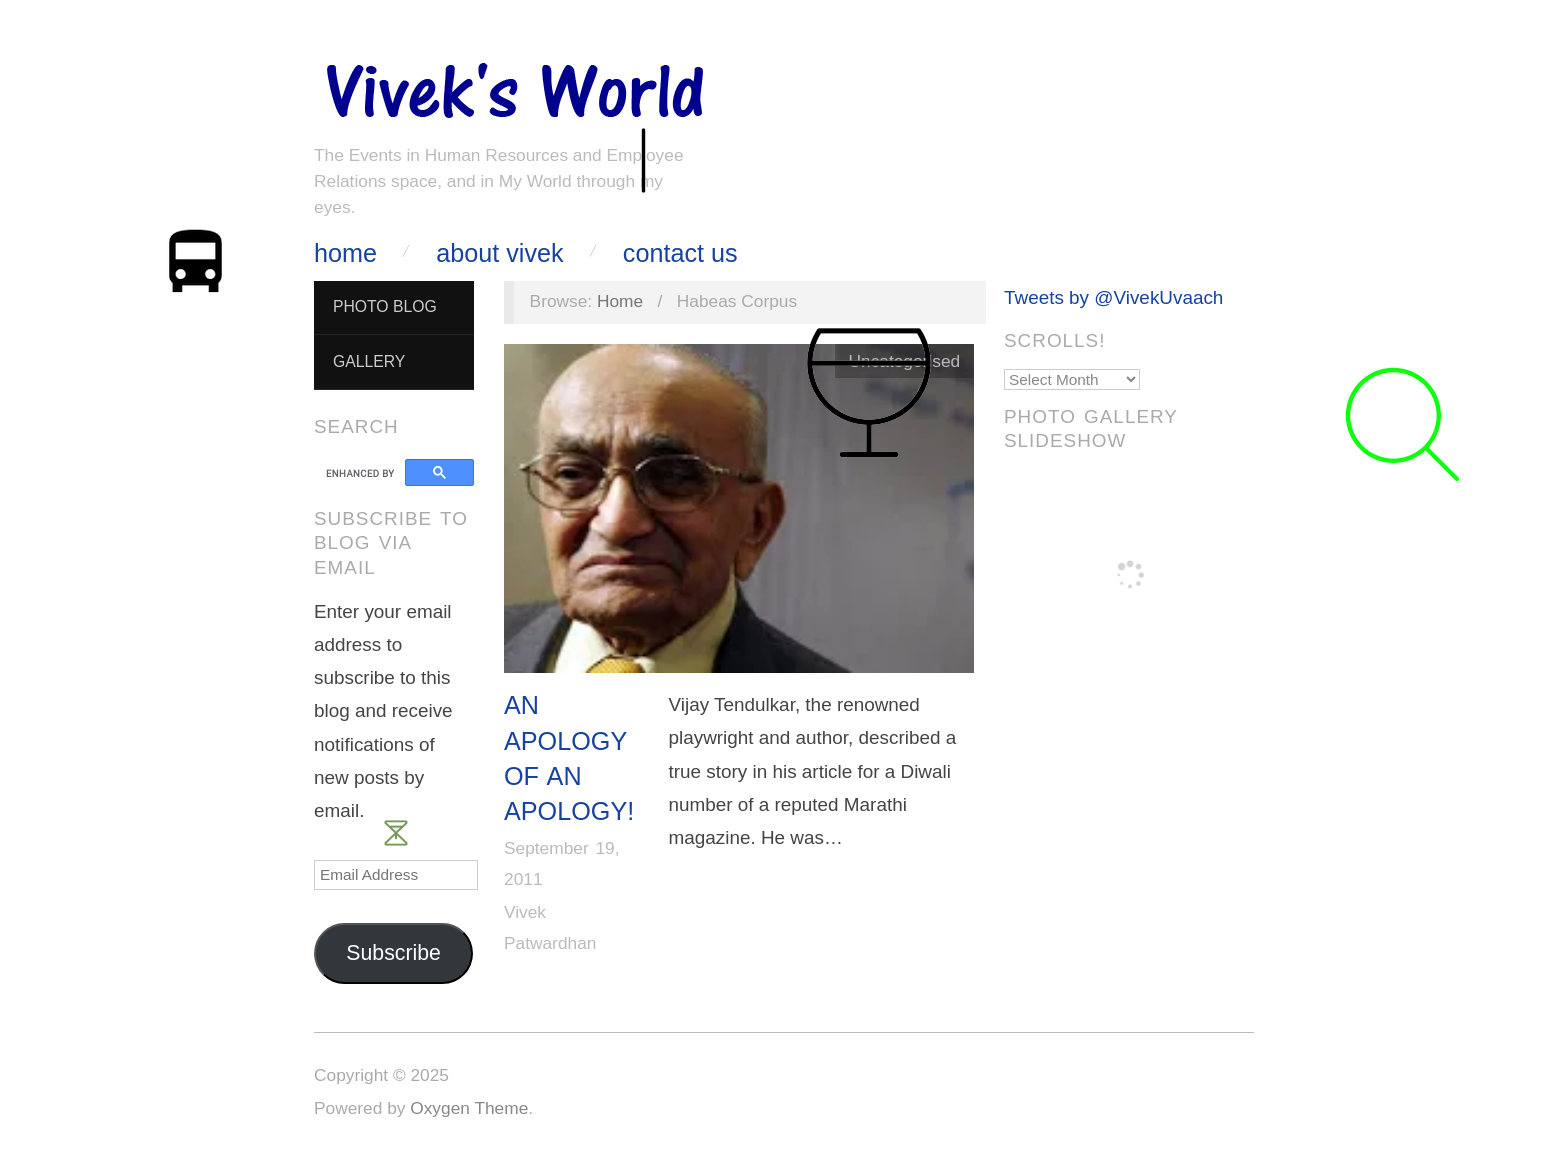 The image size is (1568, 1155). Describe the element at coordinates (396, 833) in the screenshot. I see `indicates loading or processing in progress` at that location.